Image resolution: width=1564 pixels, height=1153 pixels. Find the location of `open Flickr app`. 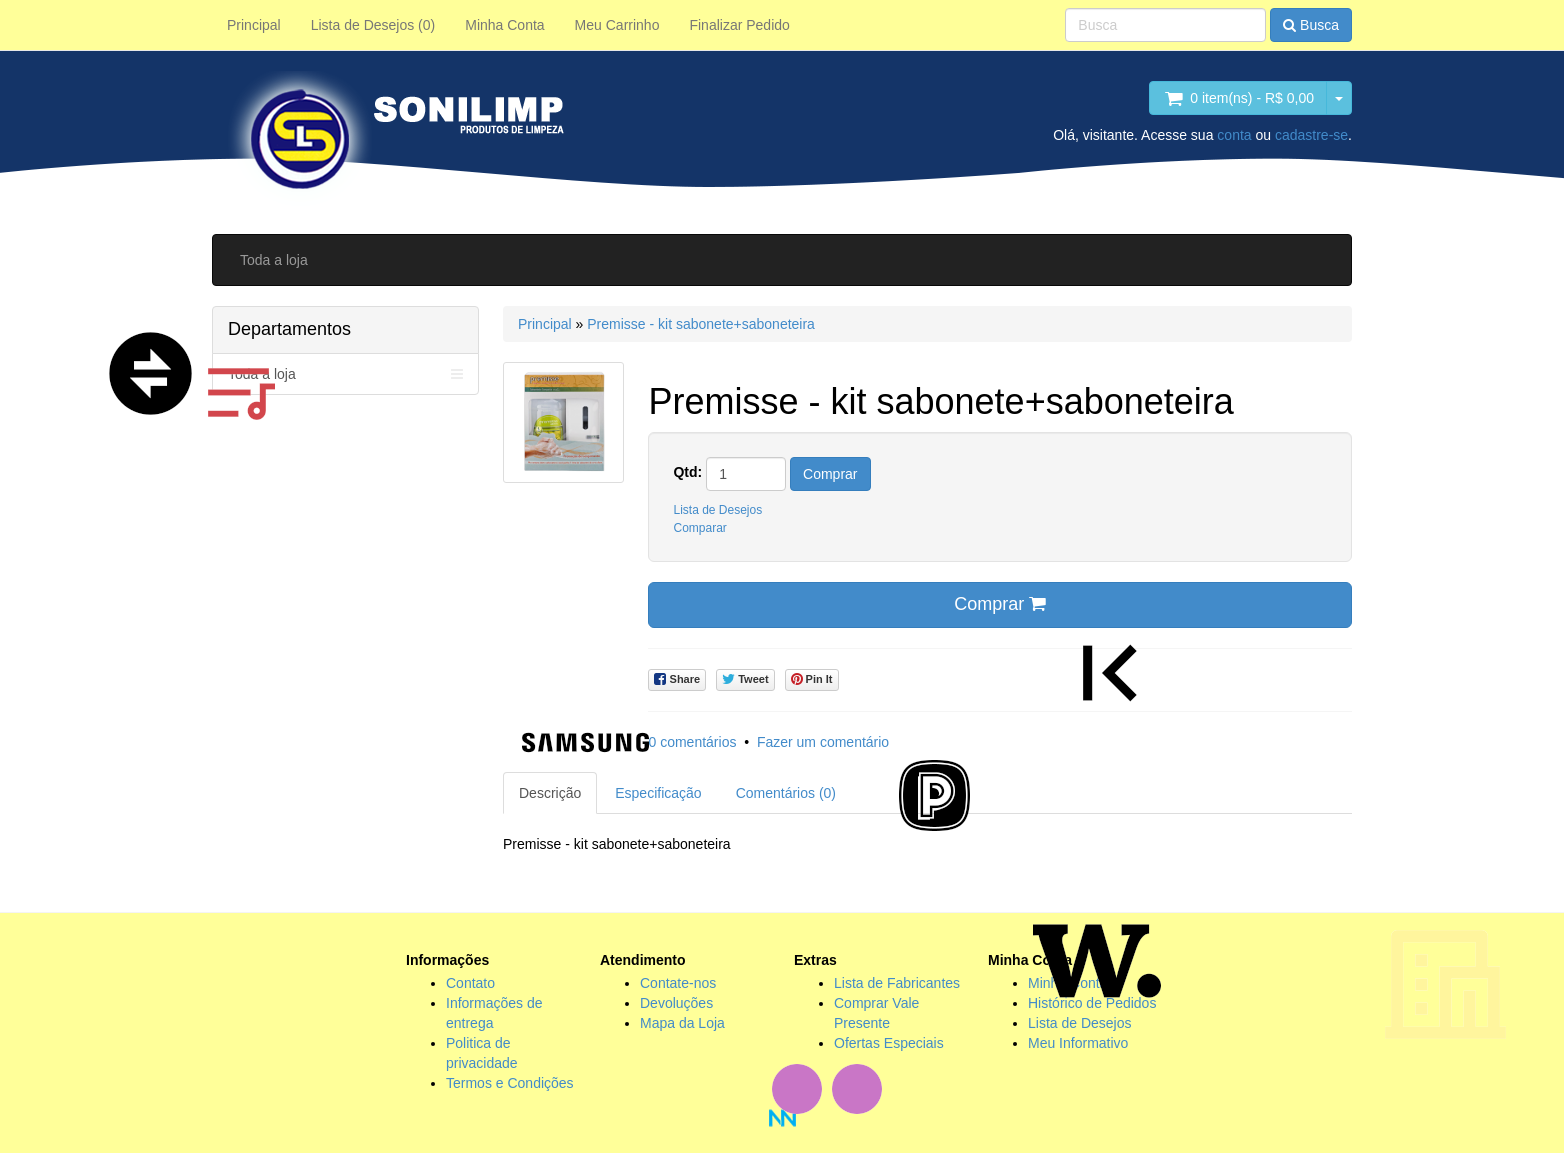

open Flickr app is located at coordinates (827, 1089).